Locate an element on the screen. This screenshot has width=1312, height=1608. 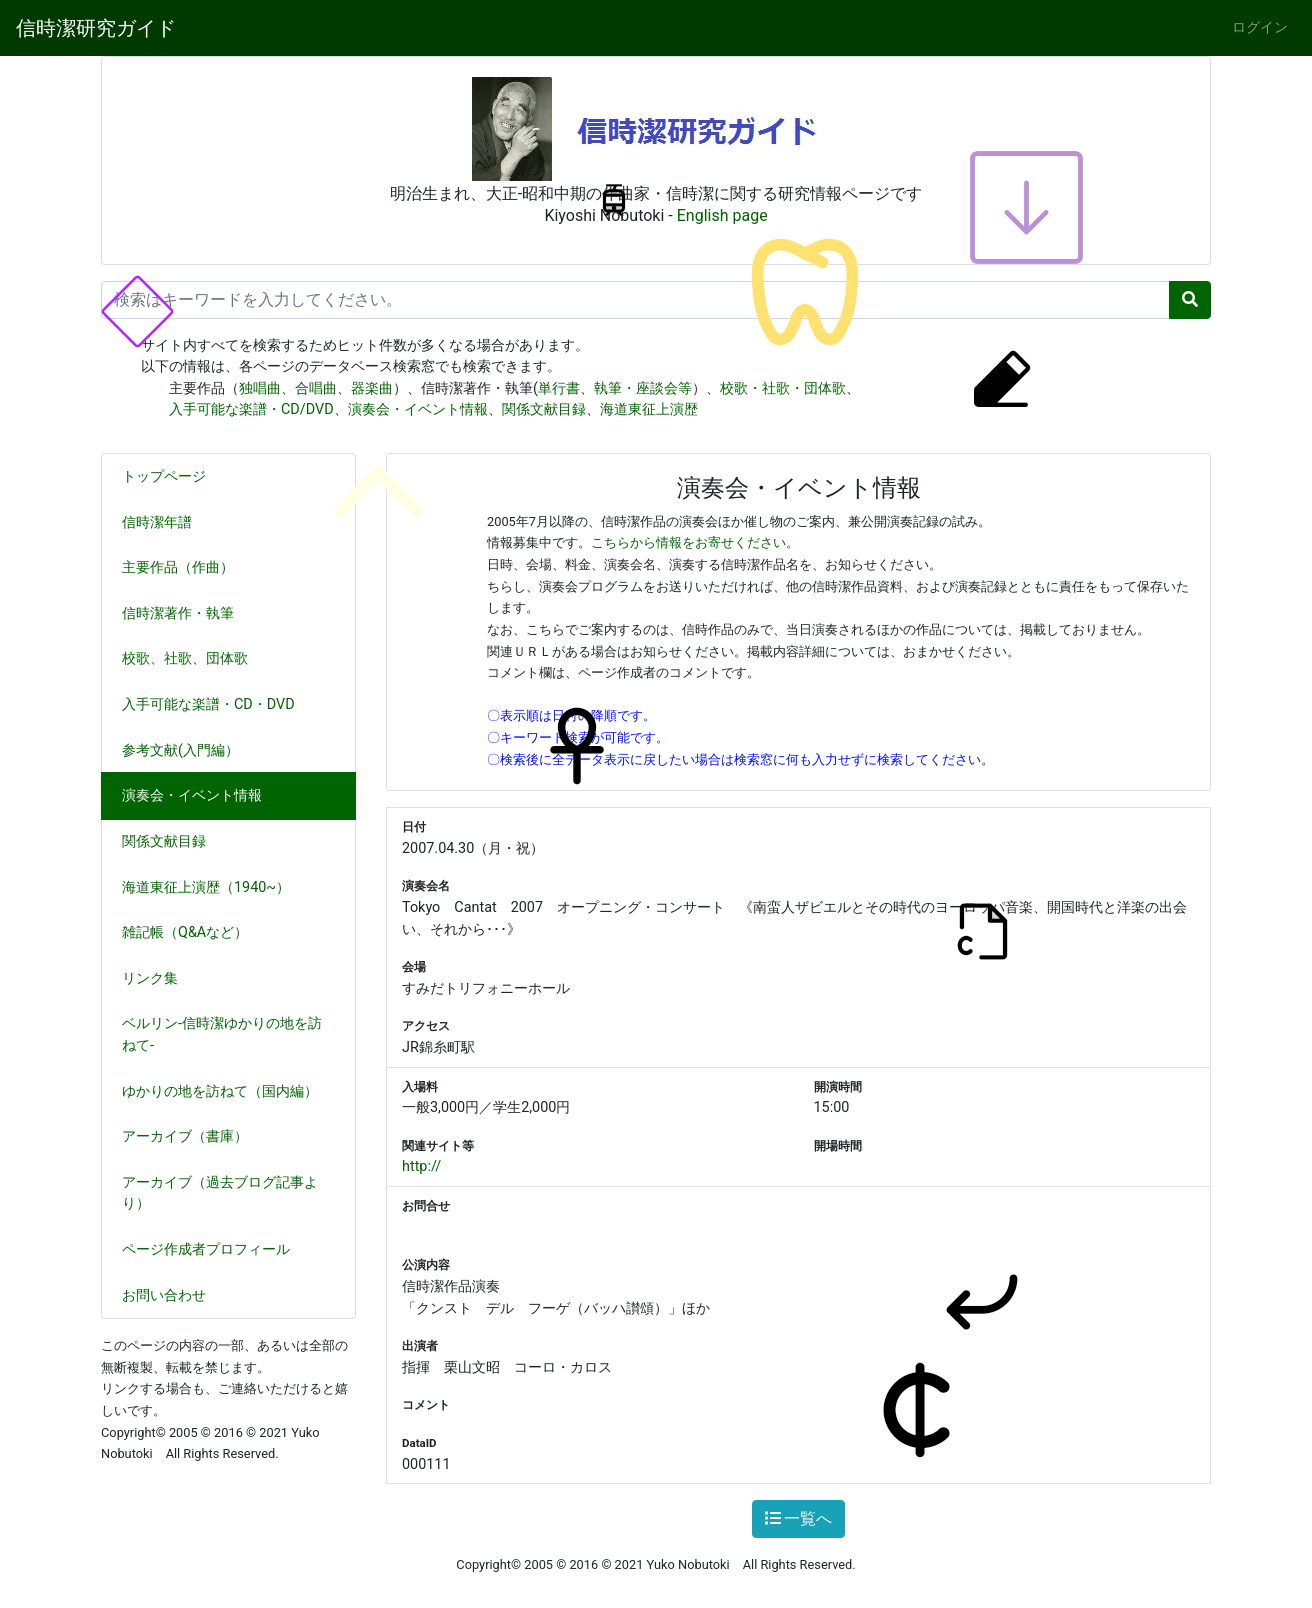
collapse an expanded section is located at coordinates (378, 491).